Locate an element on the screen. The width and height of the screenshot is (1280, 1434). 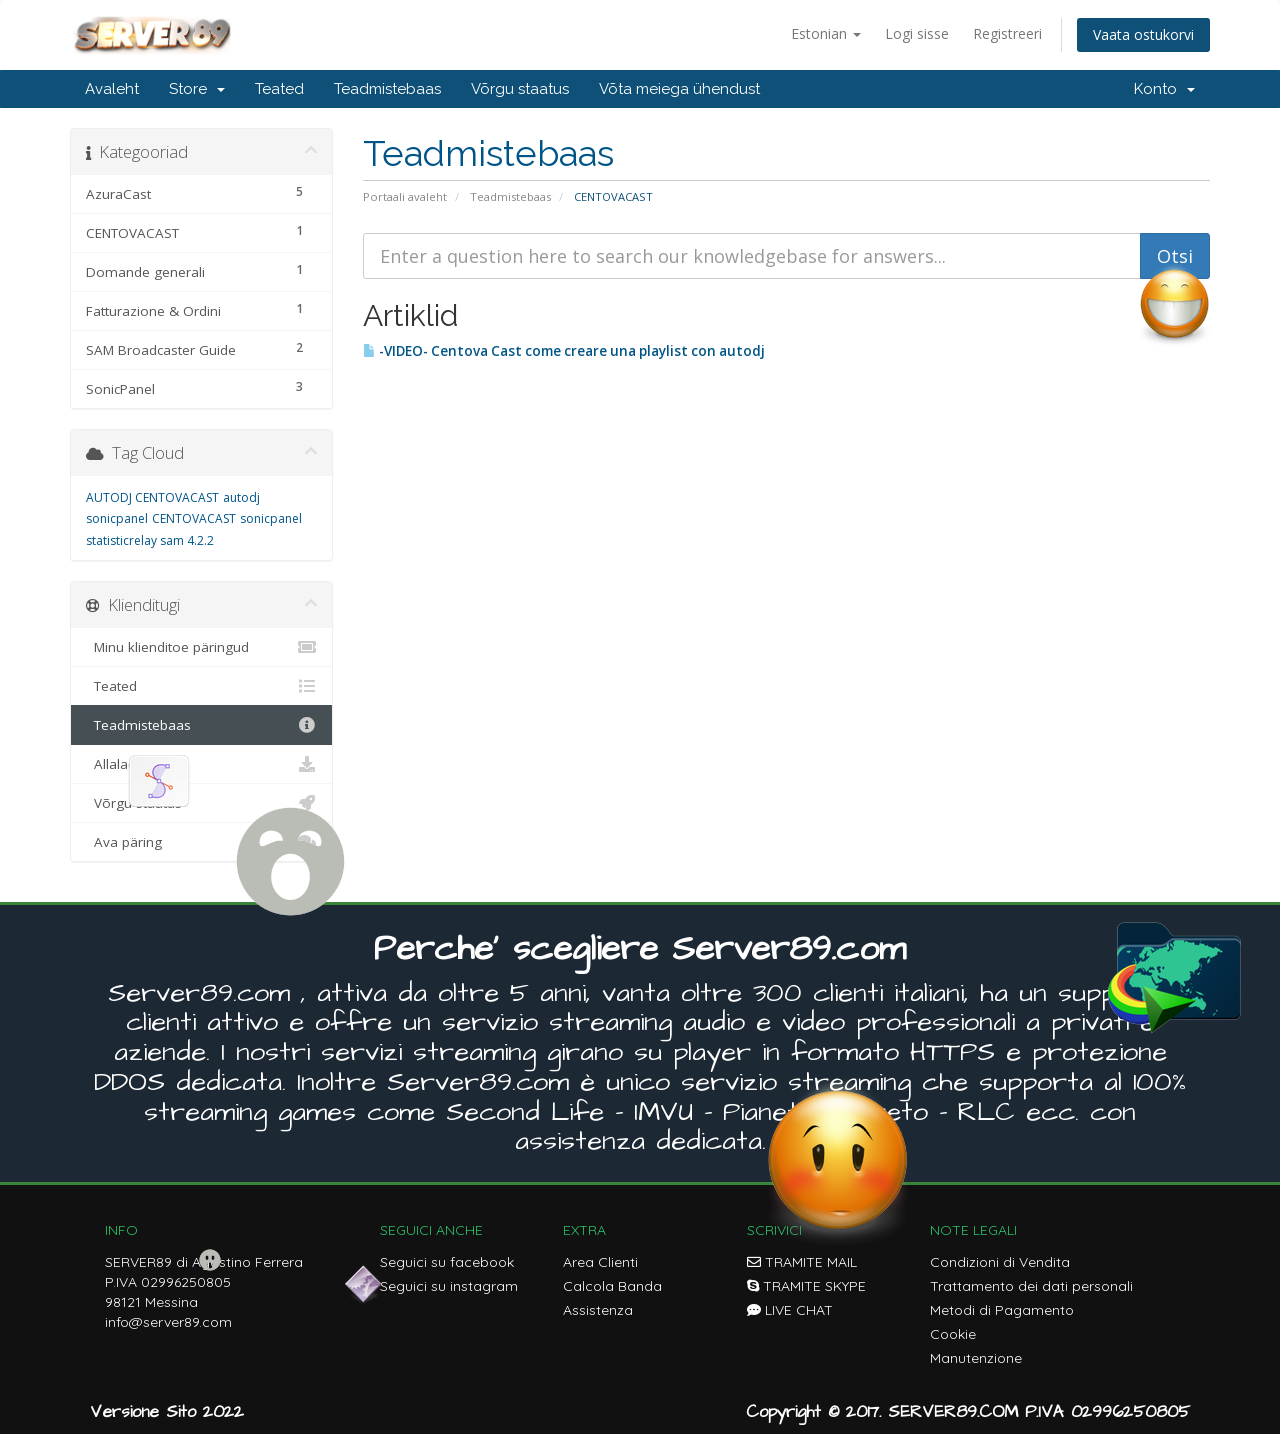
open internet download manager files folder is located at coordinates (1178, 974).